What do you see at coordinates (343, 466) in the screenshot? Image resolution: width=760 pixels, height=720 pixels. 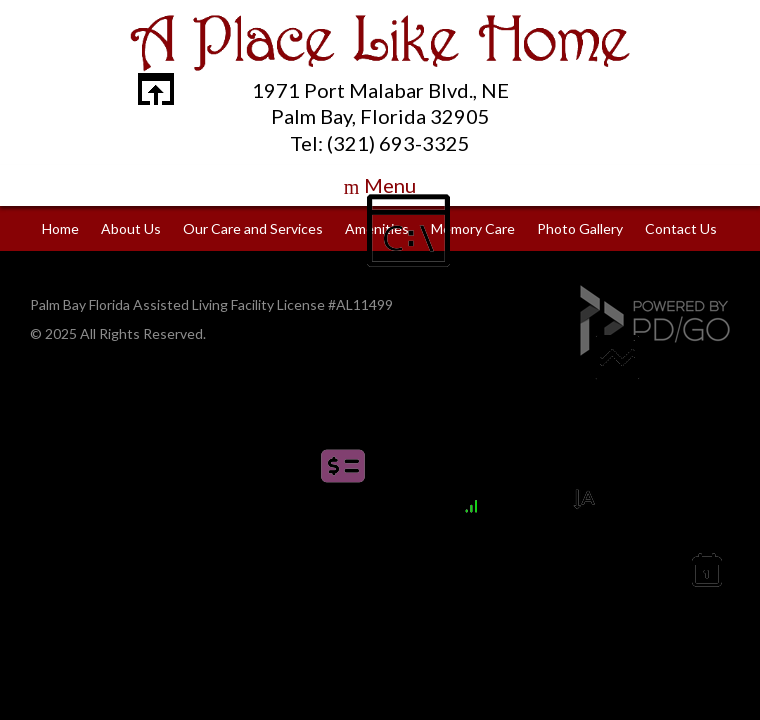 I see `view or manage payment methods` at bounding box center [343, 466].